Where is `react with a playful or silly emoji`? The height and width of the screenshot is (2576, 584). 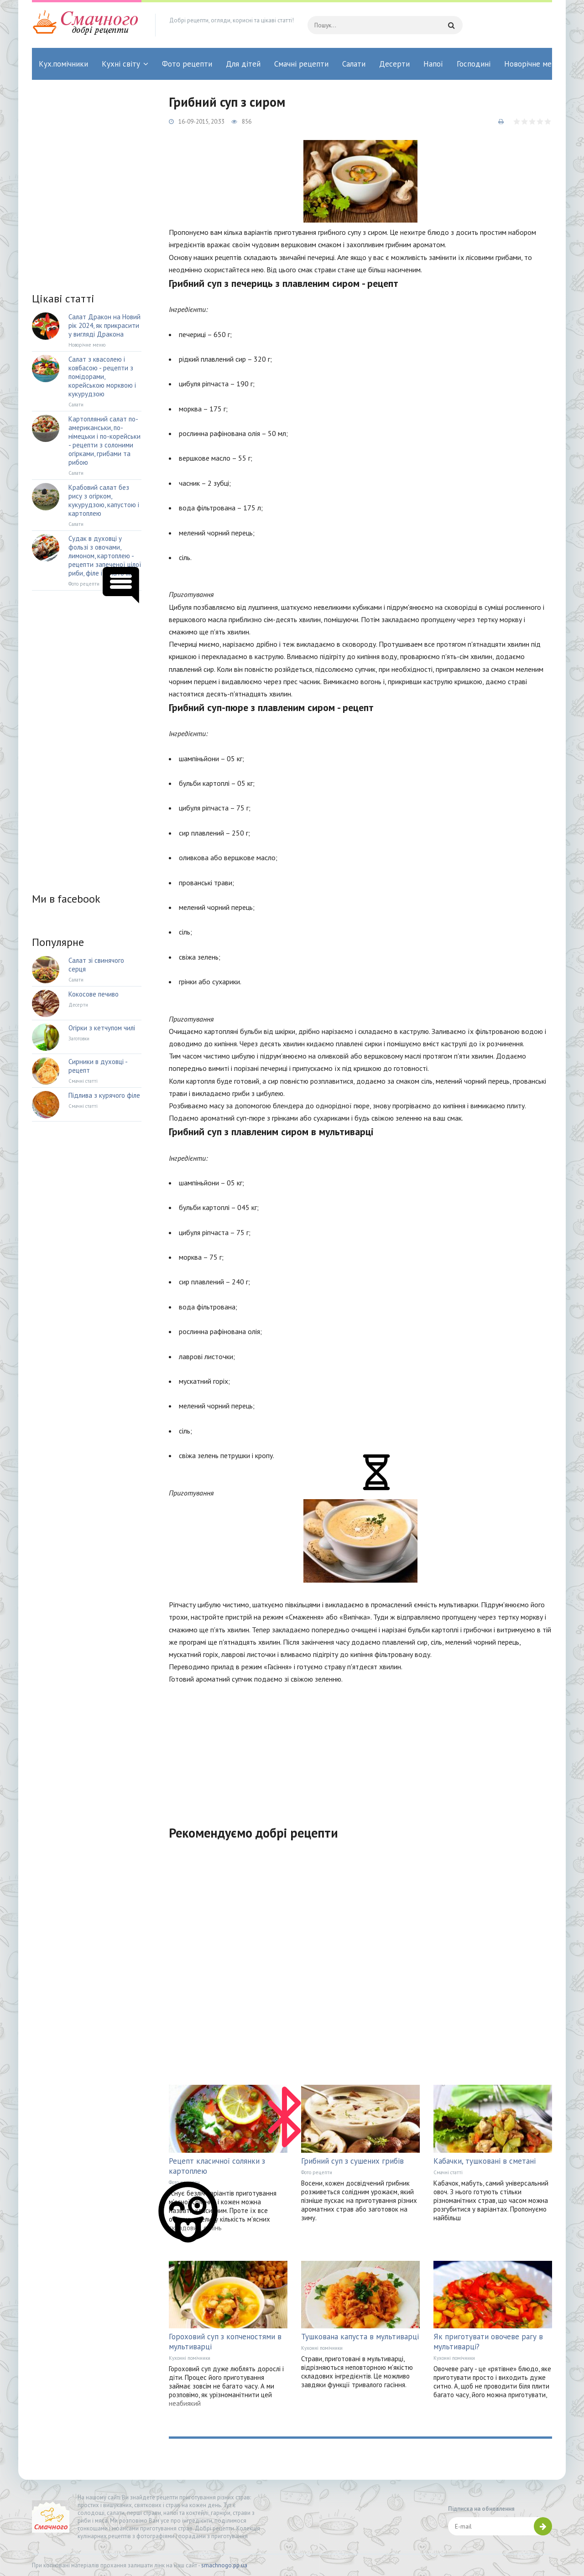
react with a playful or silly emoji is located at coordinates (188, 2211).